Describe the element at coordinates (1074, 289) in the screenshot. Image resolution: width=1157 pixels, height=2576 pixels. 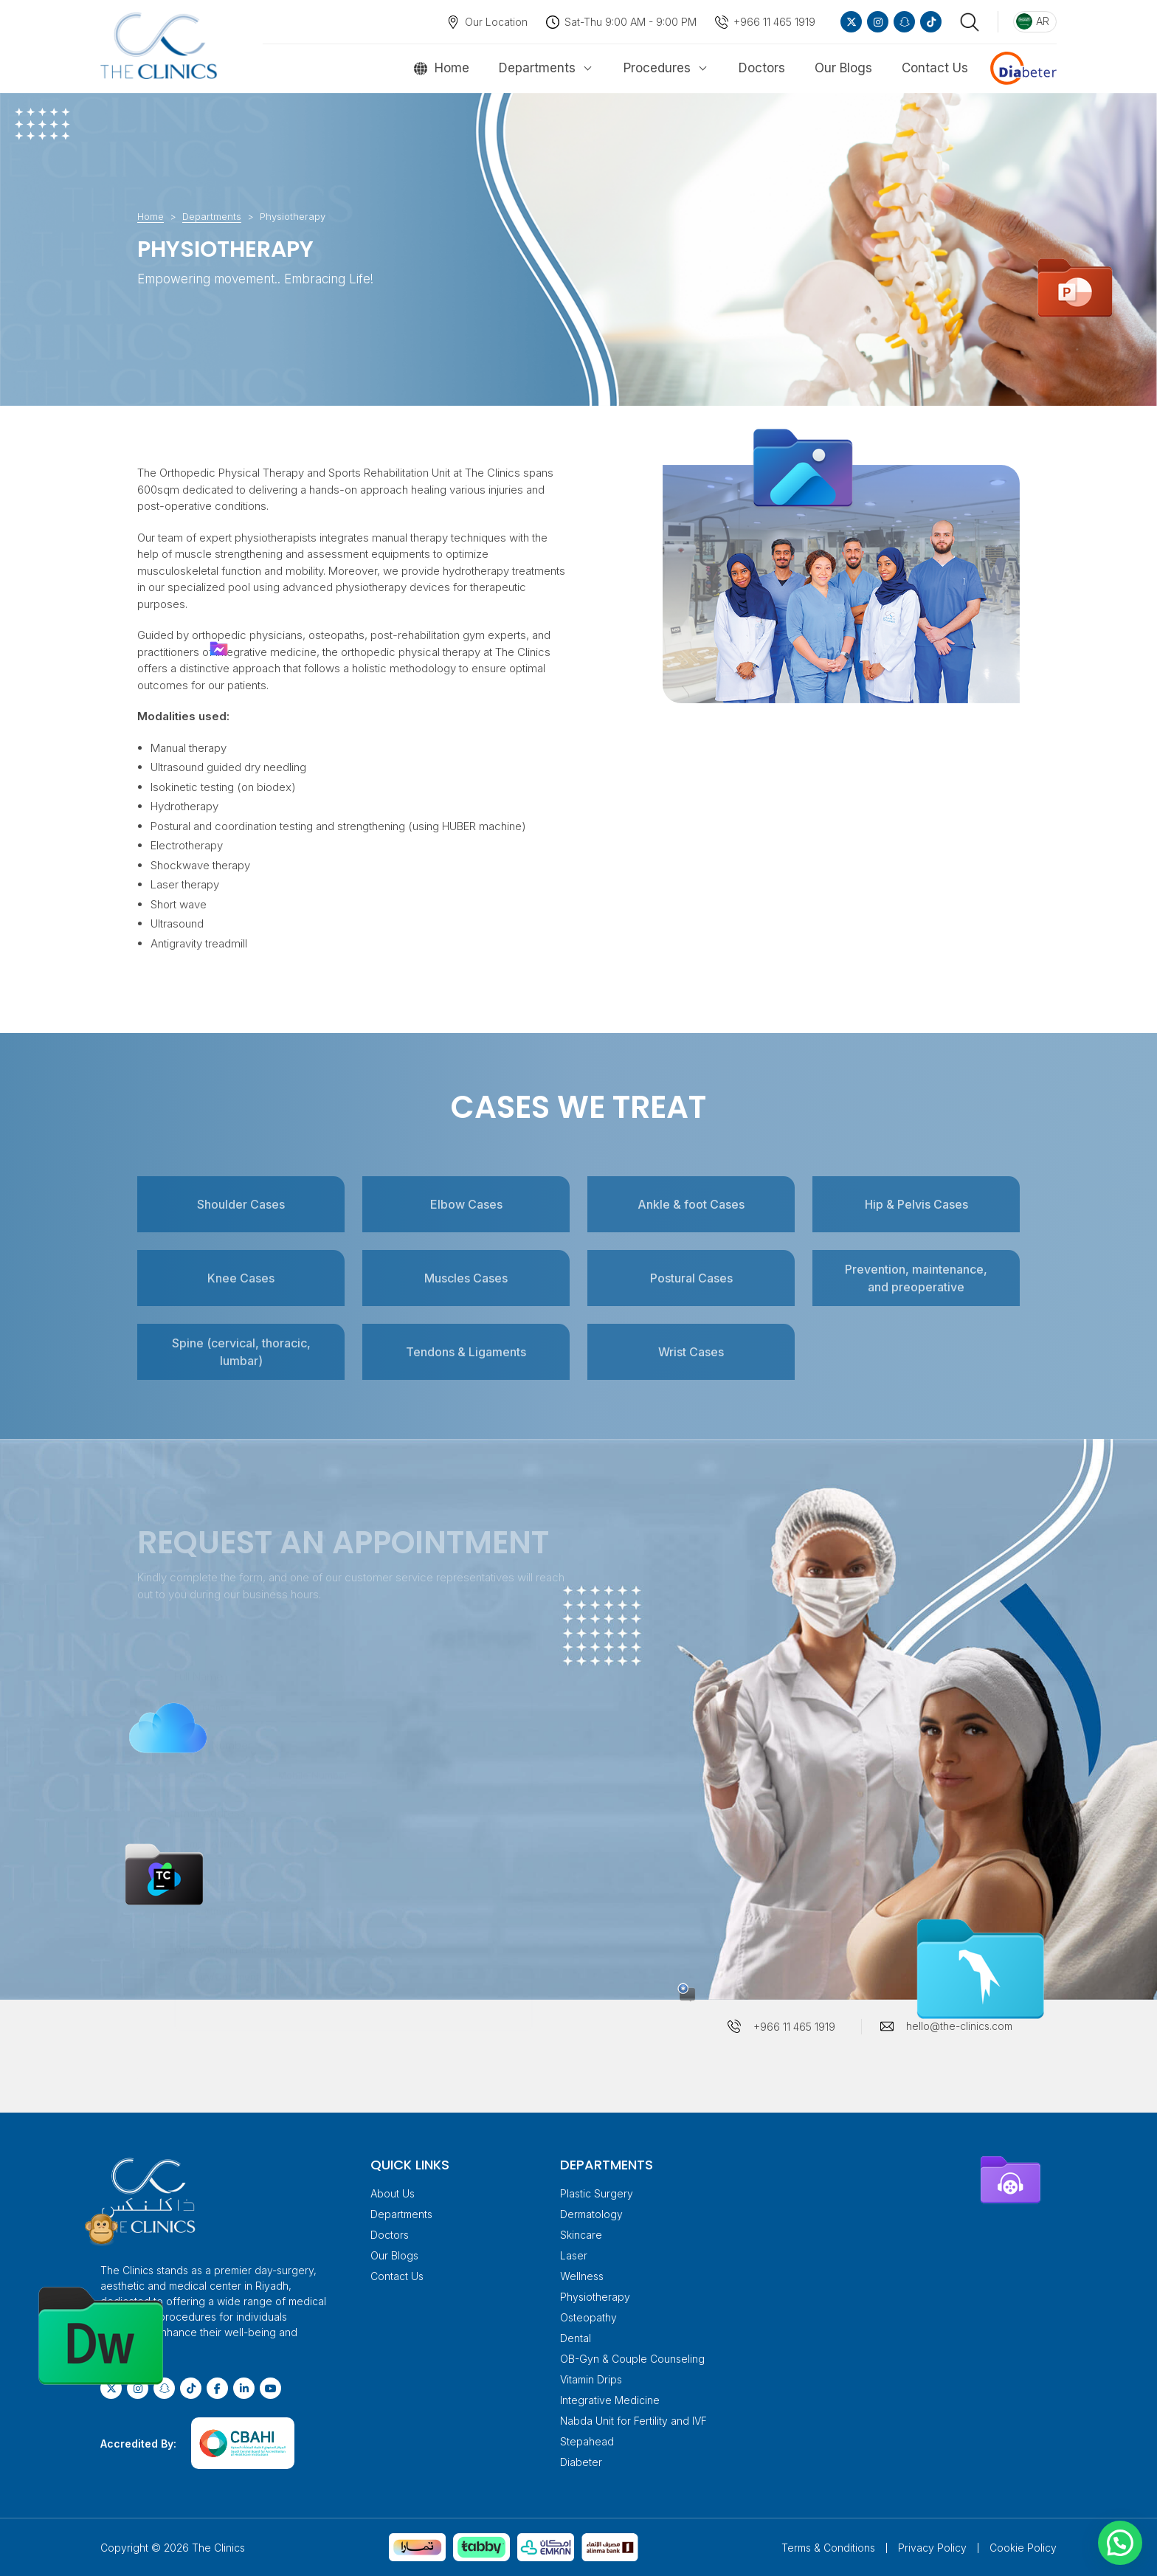
I see `open folder containing PowerPoint presentations` at that location.